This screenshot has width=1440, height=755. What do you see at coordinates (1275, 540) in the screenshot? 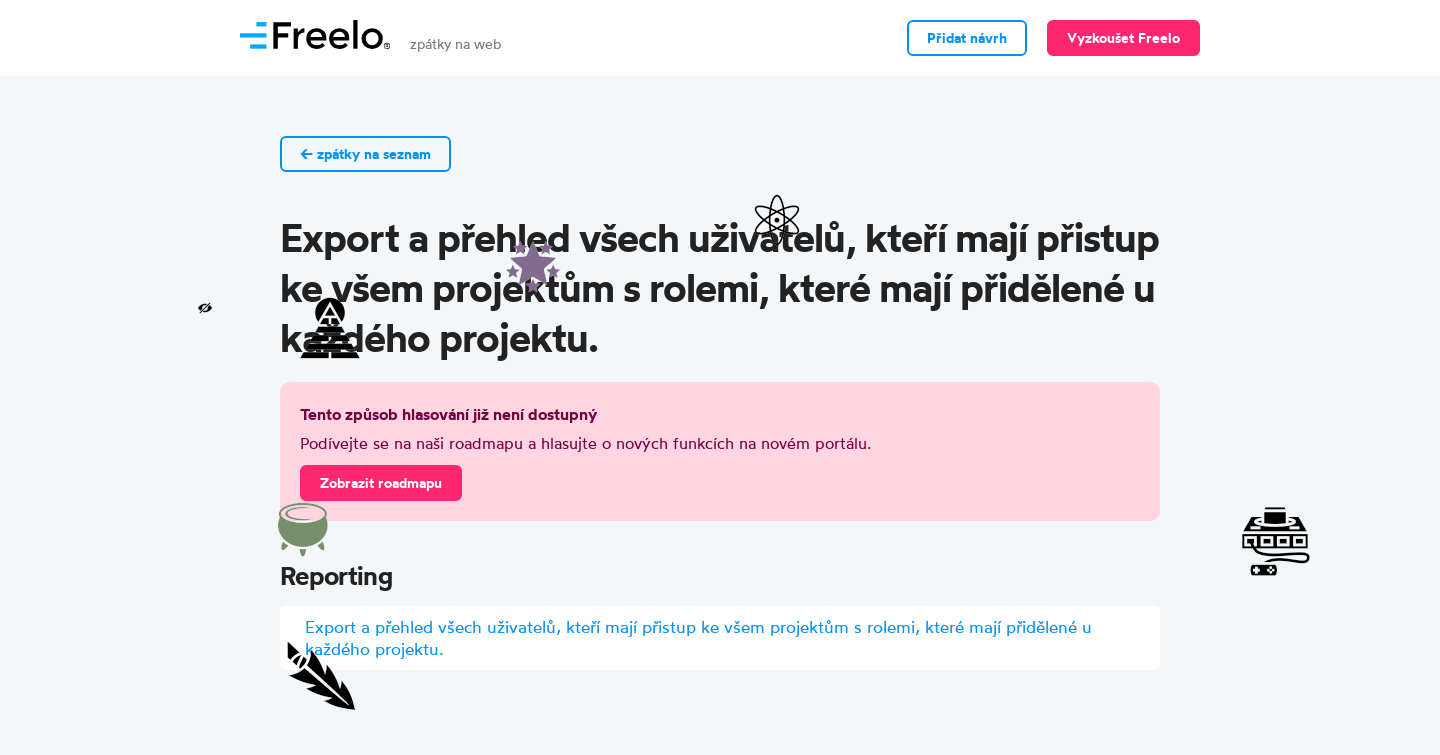
I see `access gaming features or game center` at bounding box center [1275, 540].